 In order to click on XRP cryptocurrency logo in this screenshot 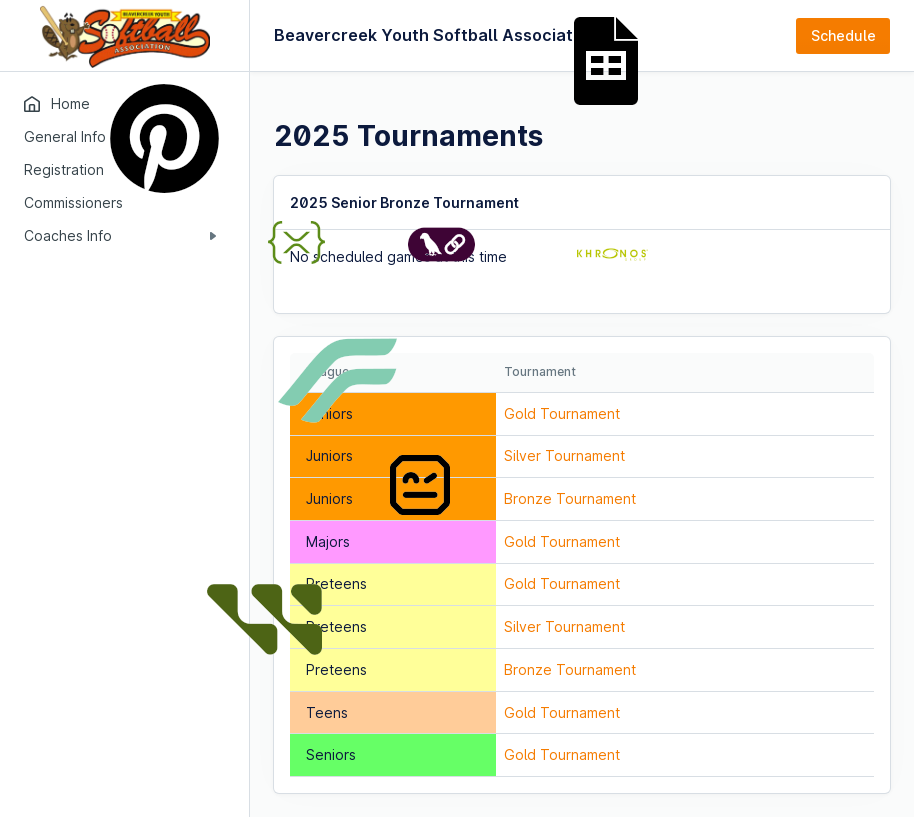, I will do `click(296, 242)`.